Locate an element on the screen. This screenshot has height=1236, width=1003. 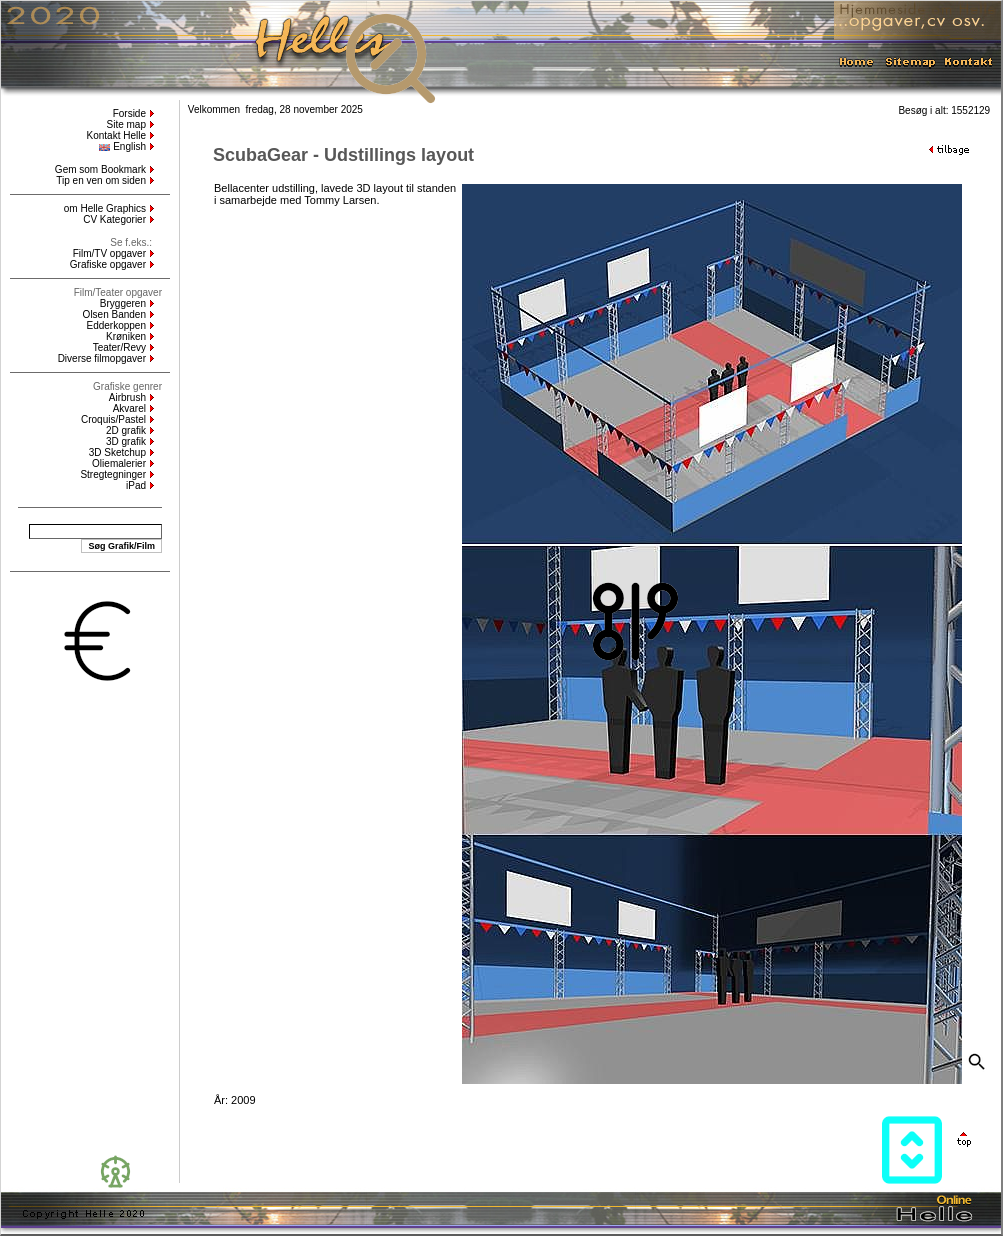
view repository commit history is located at coordinates (635, 621).